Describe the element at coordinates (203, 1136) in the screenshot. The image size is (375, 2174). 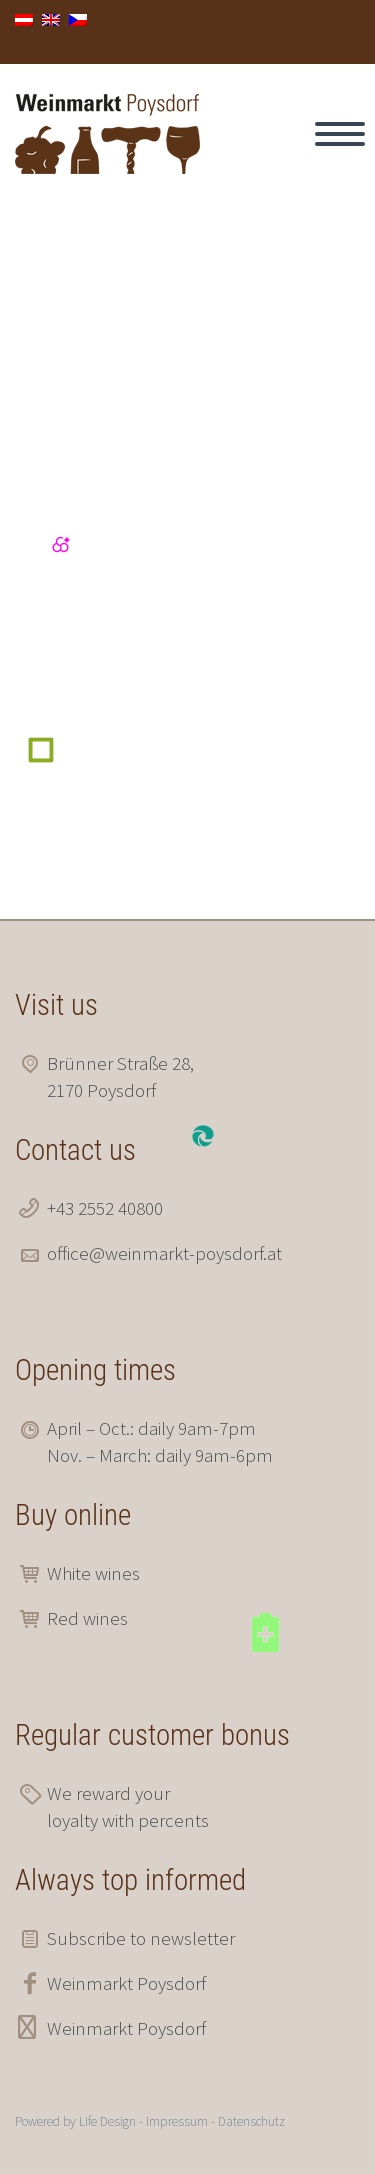
I see `open microsoft edge browser` at that location.